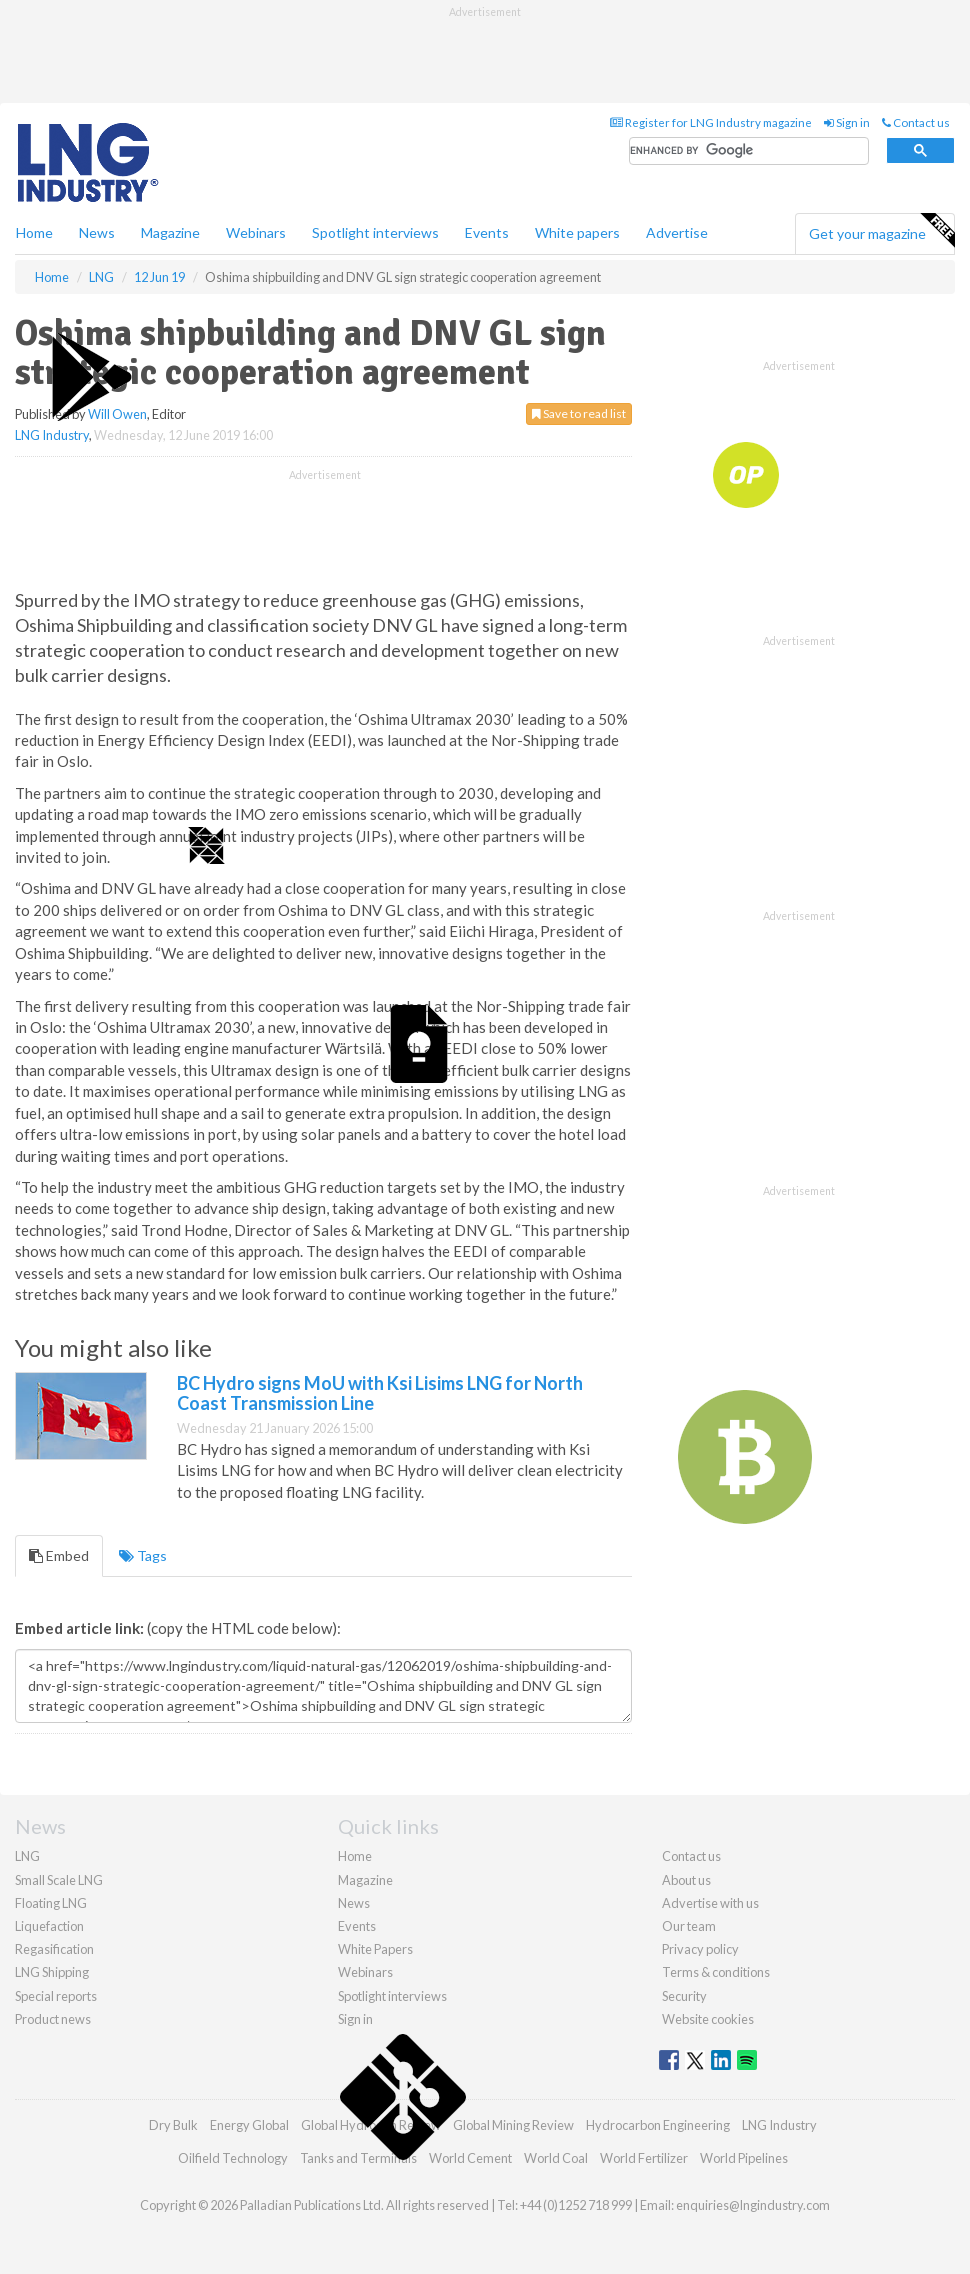 This screenshot has height=2274, width=970. Describe the element at coordinates (403, 2097) in the screenshot. I see `open git for windows application` at that location.